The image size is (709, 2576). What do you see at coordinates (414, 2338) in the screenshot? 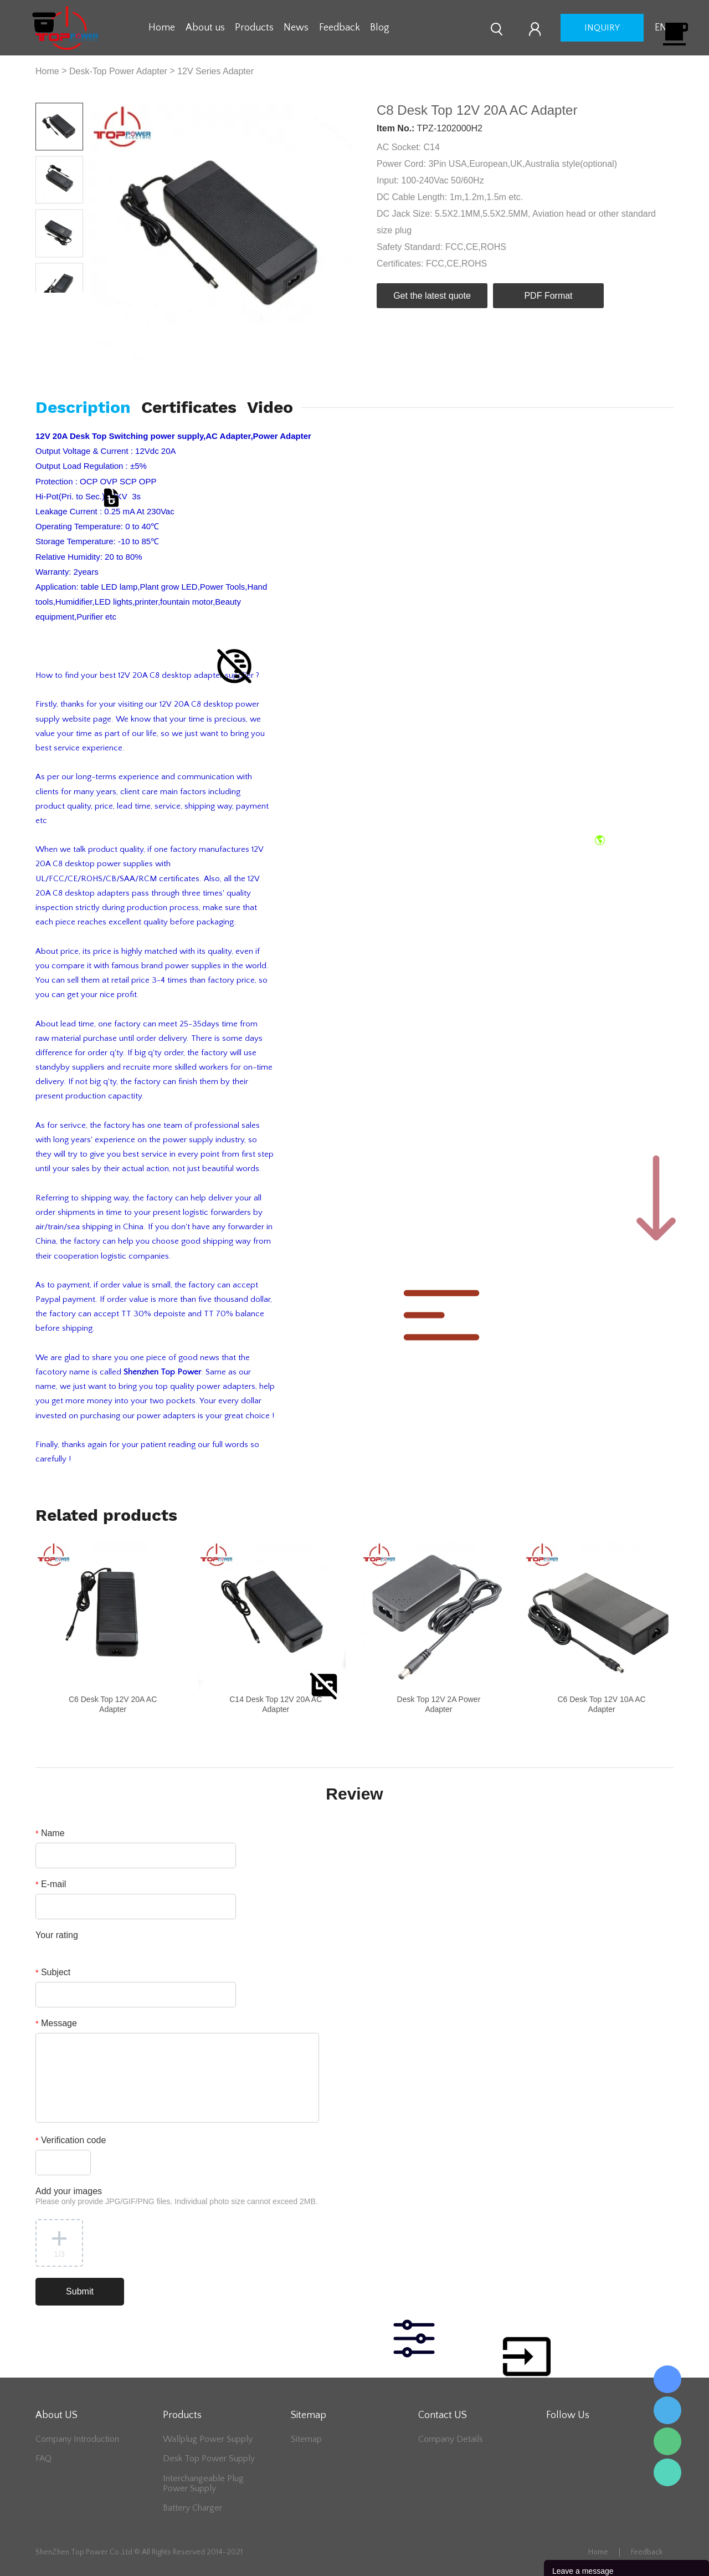
I see `adjust settings or preferences` at bounding box center [414, 2338].